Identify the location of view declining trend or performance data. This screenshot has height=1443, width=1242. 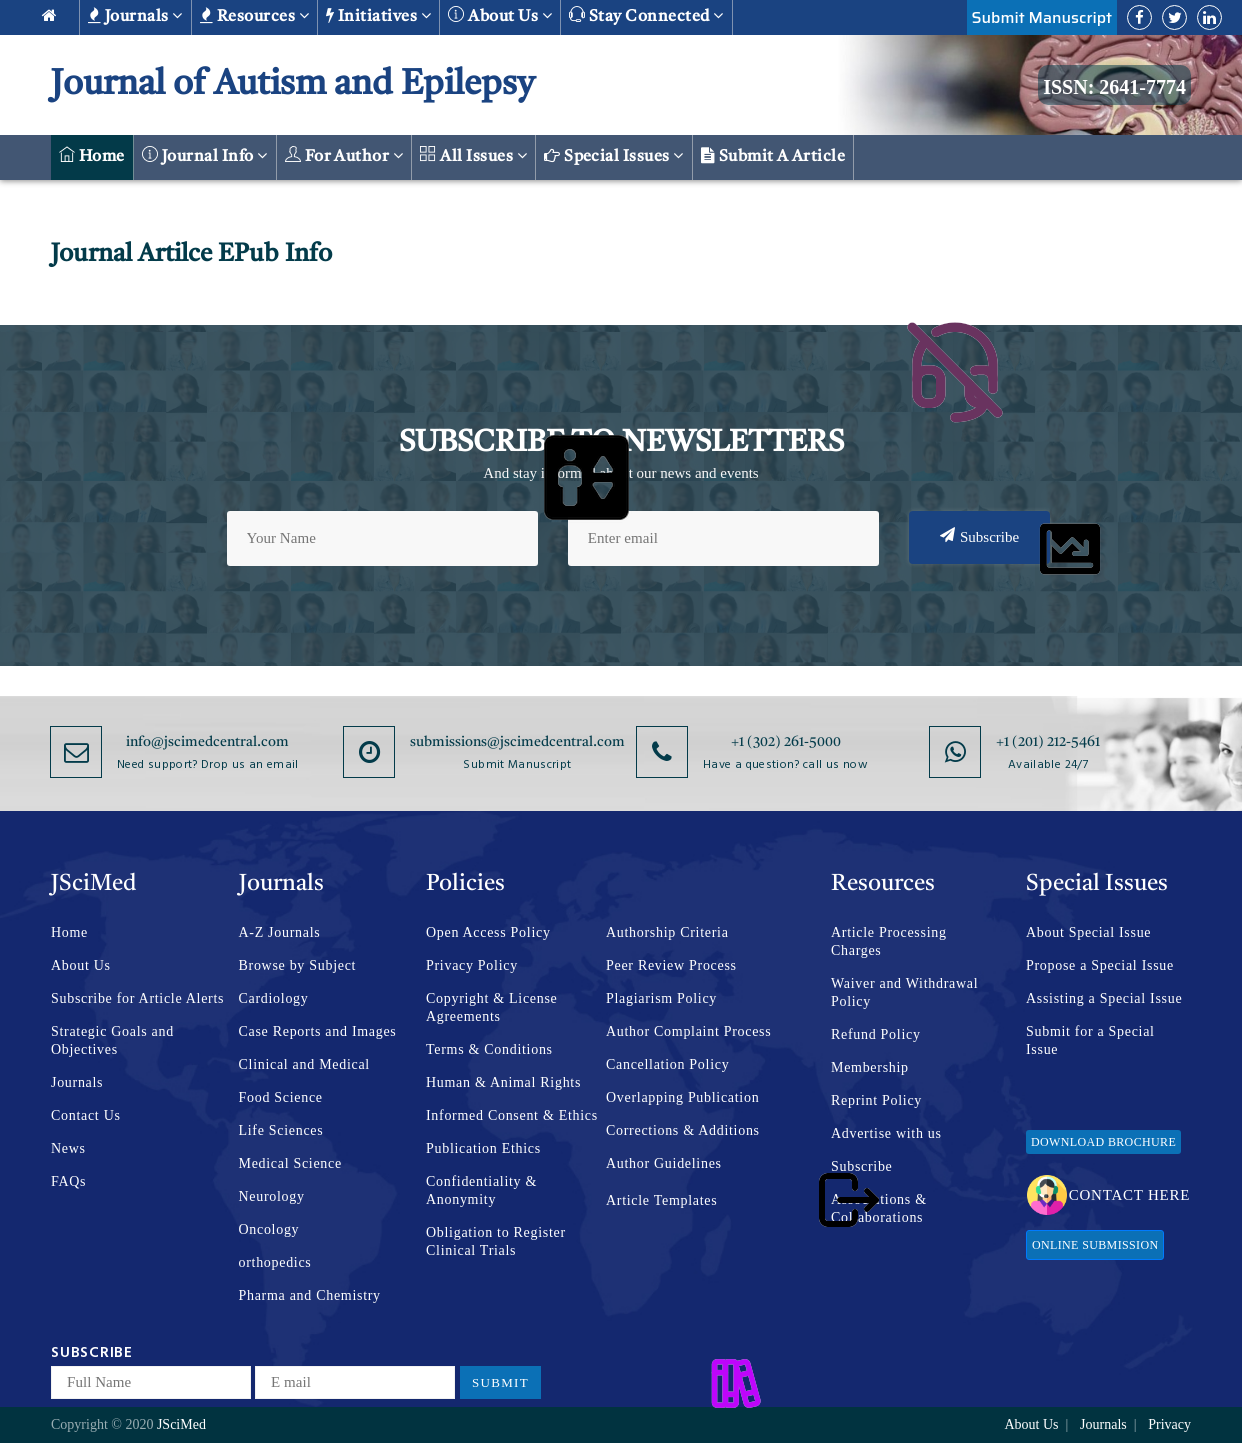
(1070, 549).